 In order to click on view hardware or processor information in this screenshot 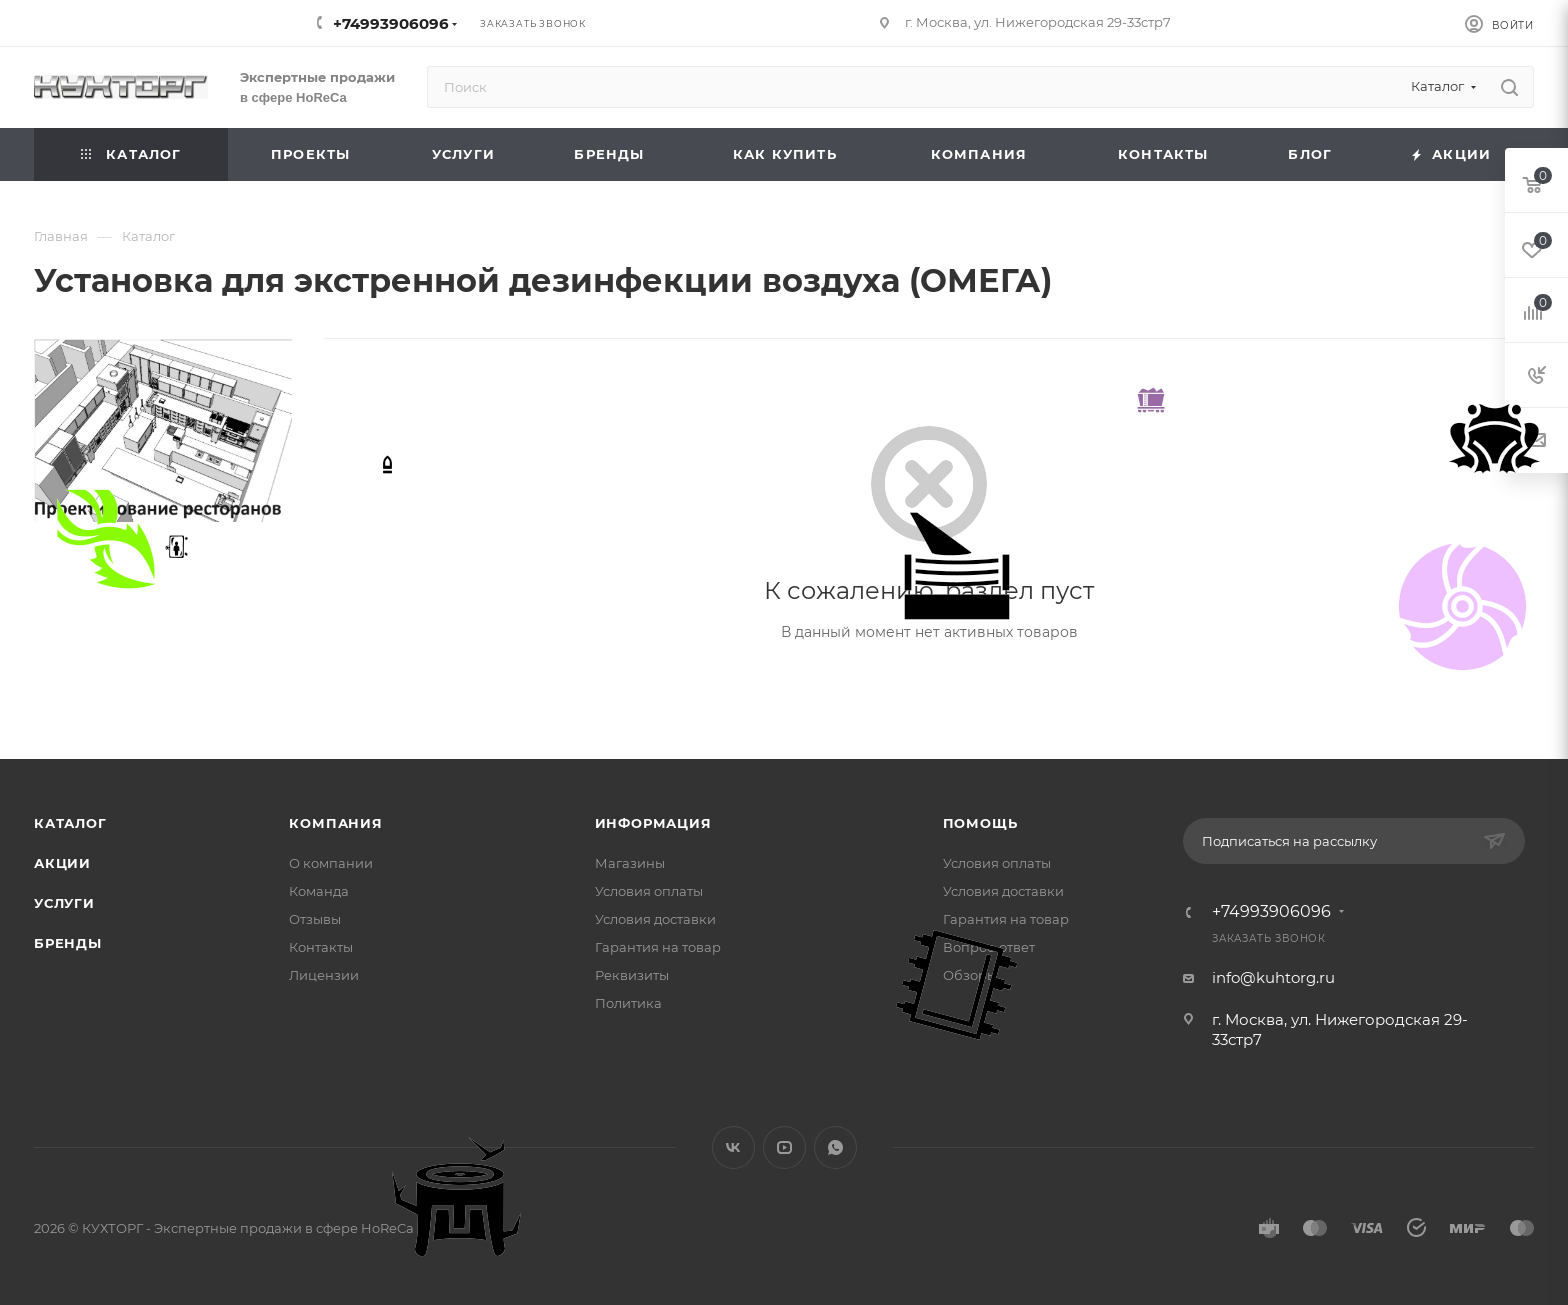, I will do `click(956, 986)`.